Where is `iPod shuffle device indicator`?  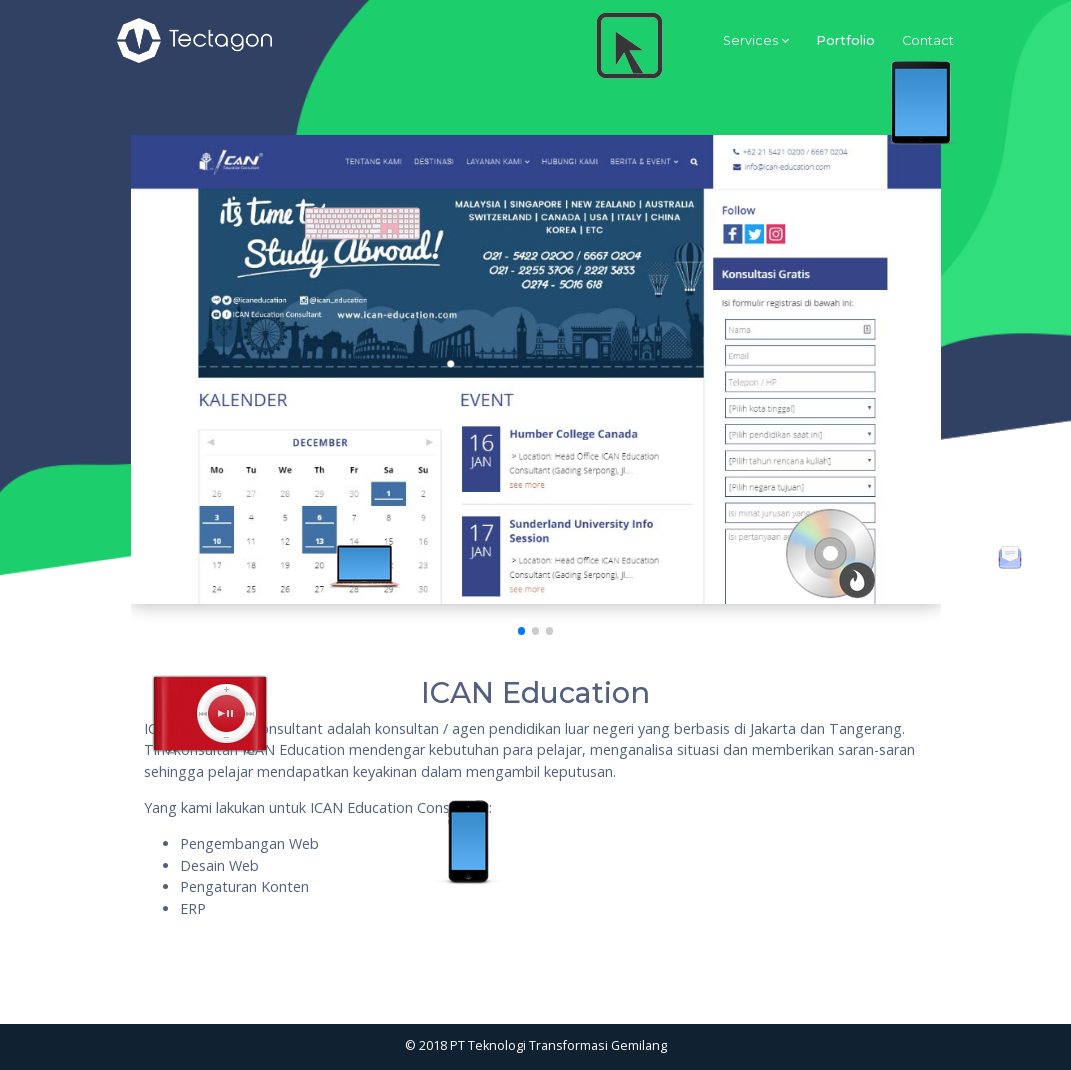 iPod shuffle device indicator is located at coordinates (210, 693).